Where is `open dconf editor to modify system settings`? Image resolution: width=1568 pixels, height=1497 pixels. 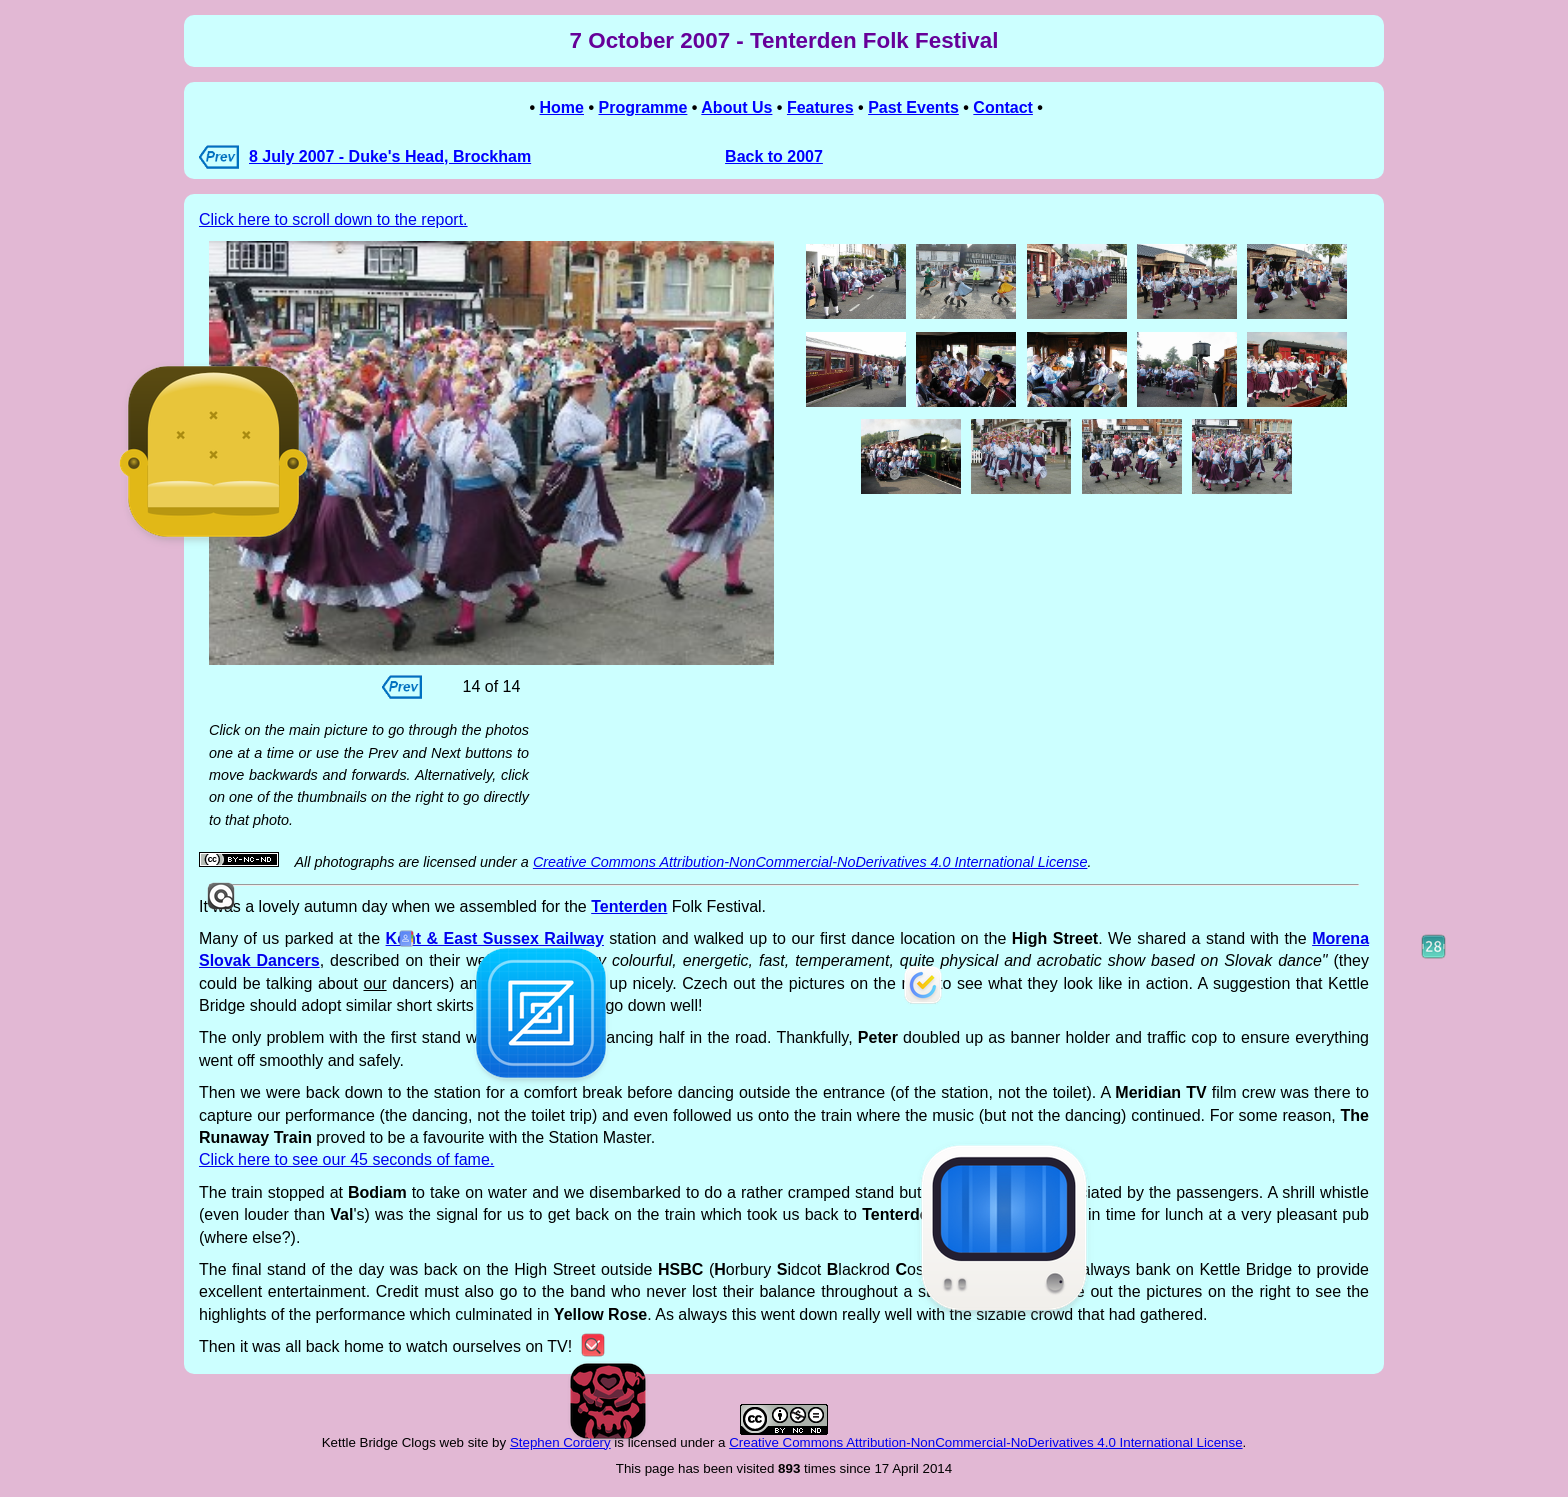
open dconf editor to modify system settings is located at coordinates (593, 1345).